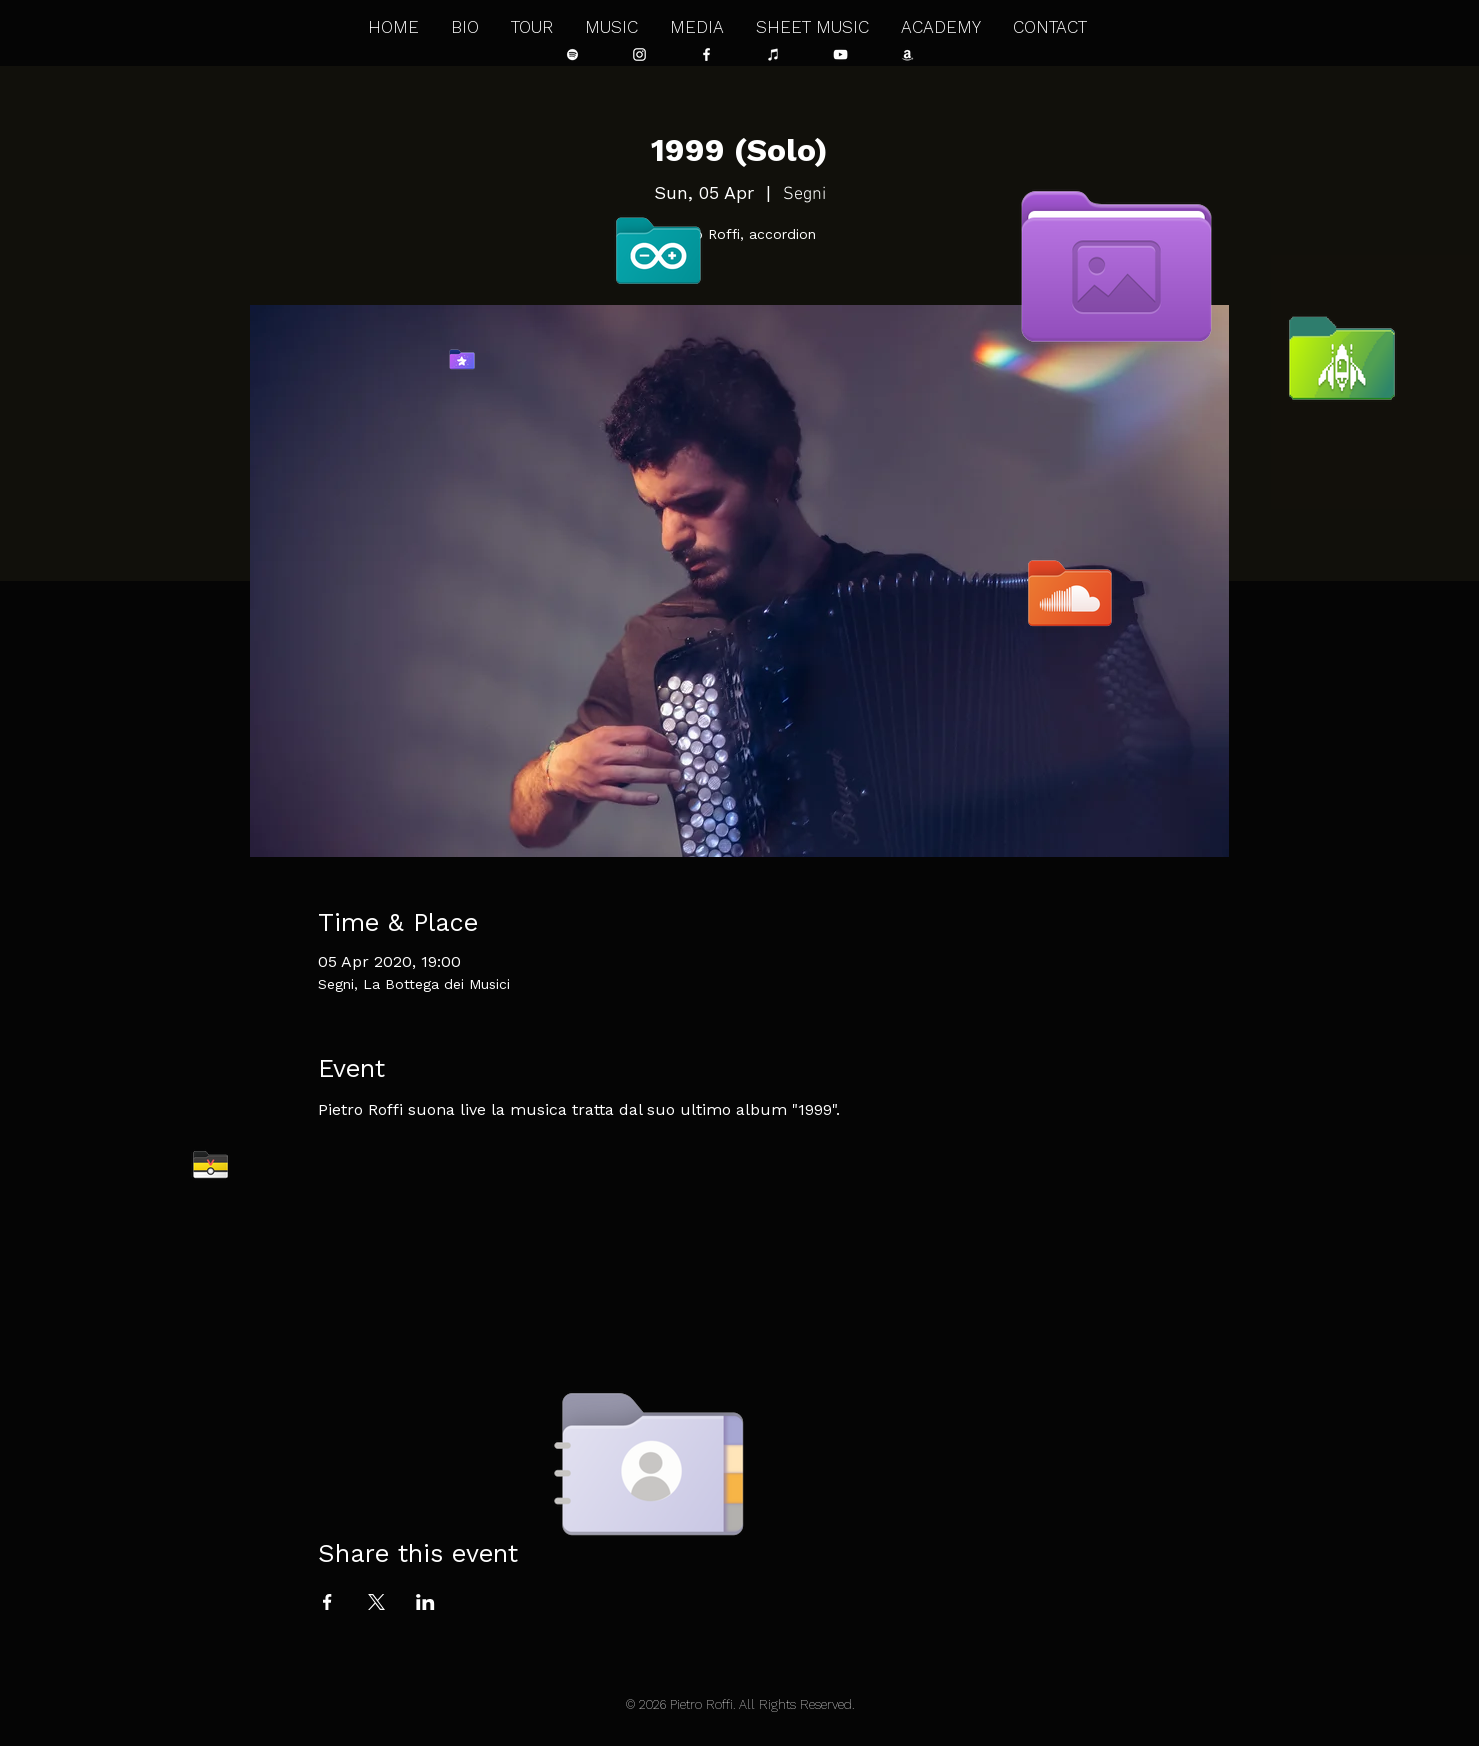 The image size is (1479, 1746). I want to click on open microsoft contacts folder, so click(652, 1469).